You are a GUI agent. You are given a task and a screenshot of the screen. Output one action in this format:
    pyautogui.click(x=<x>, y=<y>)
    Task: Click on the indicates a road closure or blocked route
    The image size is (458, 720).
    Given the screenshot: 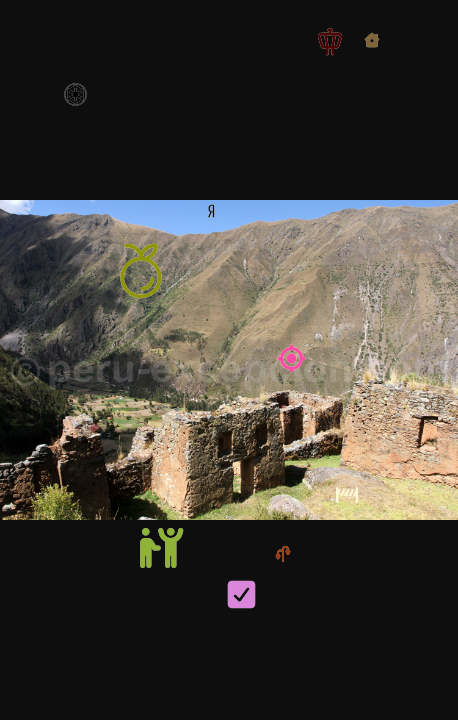 What is the action you would take?
    pyautogui.click(x=347, y=495)
    